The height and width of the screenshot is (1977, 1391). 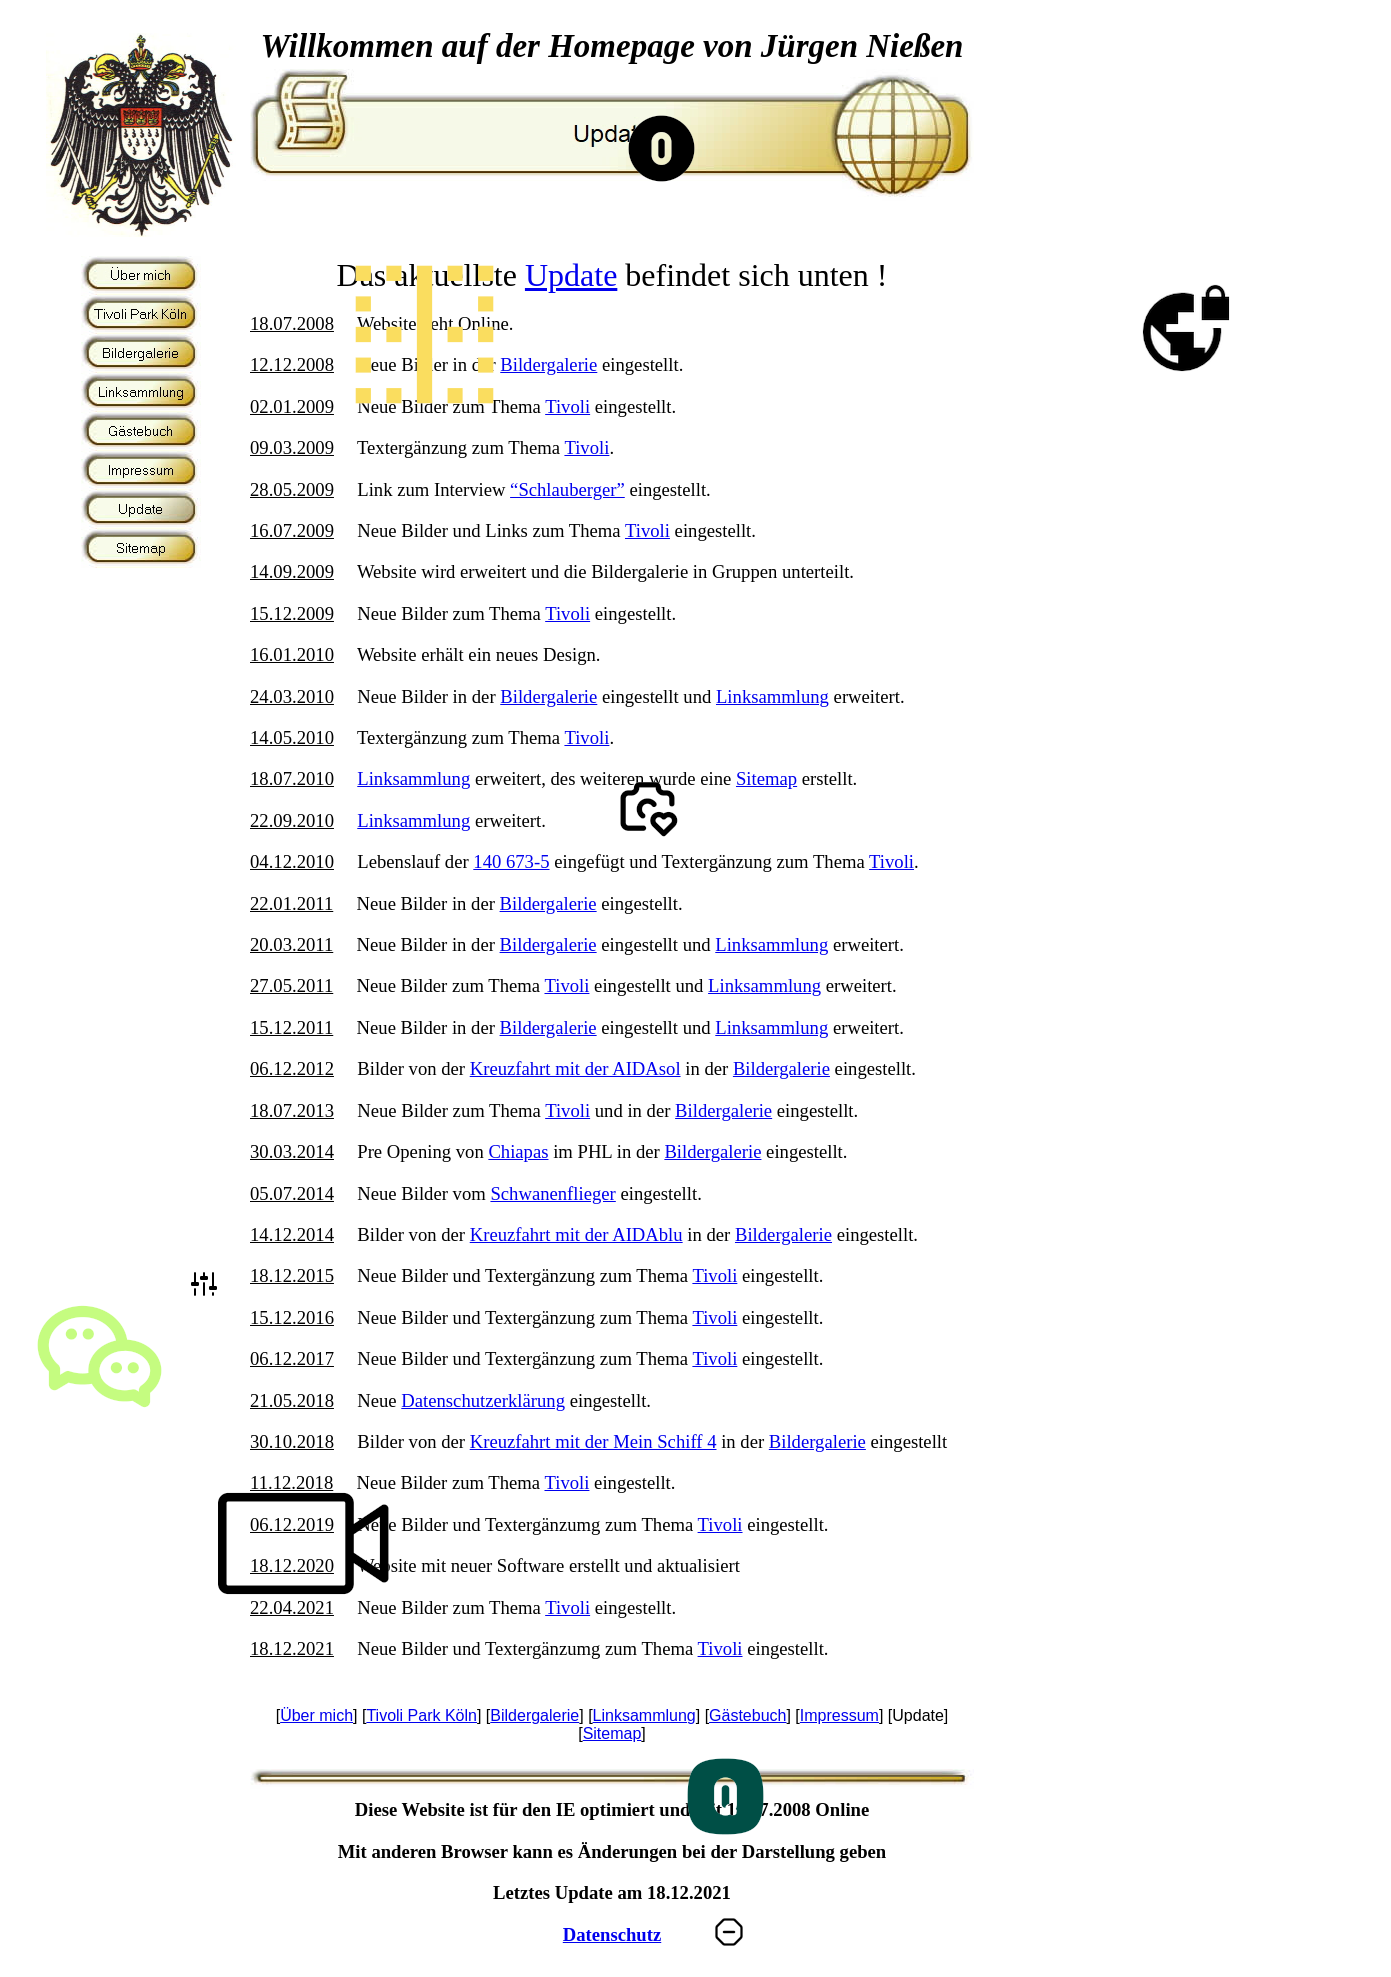 I want to click on adjust settings or preferences, so click(x=204, y=1284).